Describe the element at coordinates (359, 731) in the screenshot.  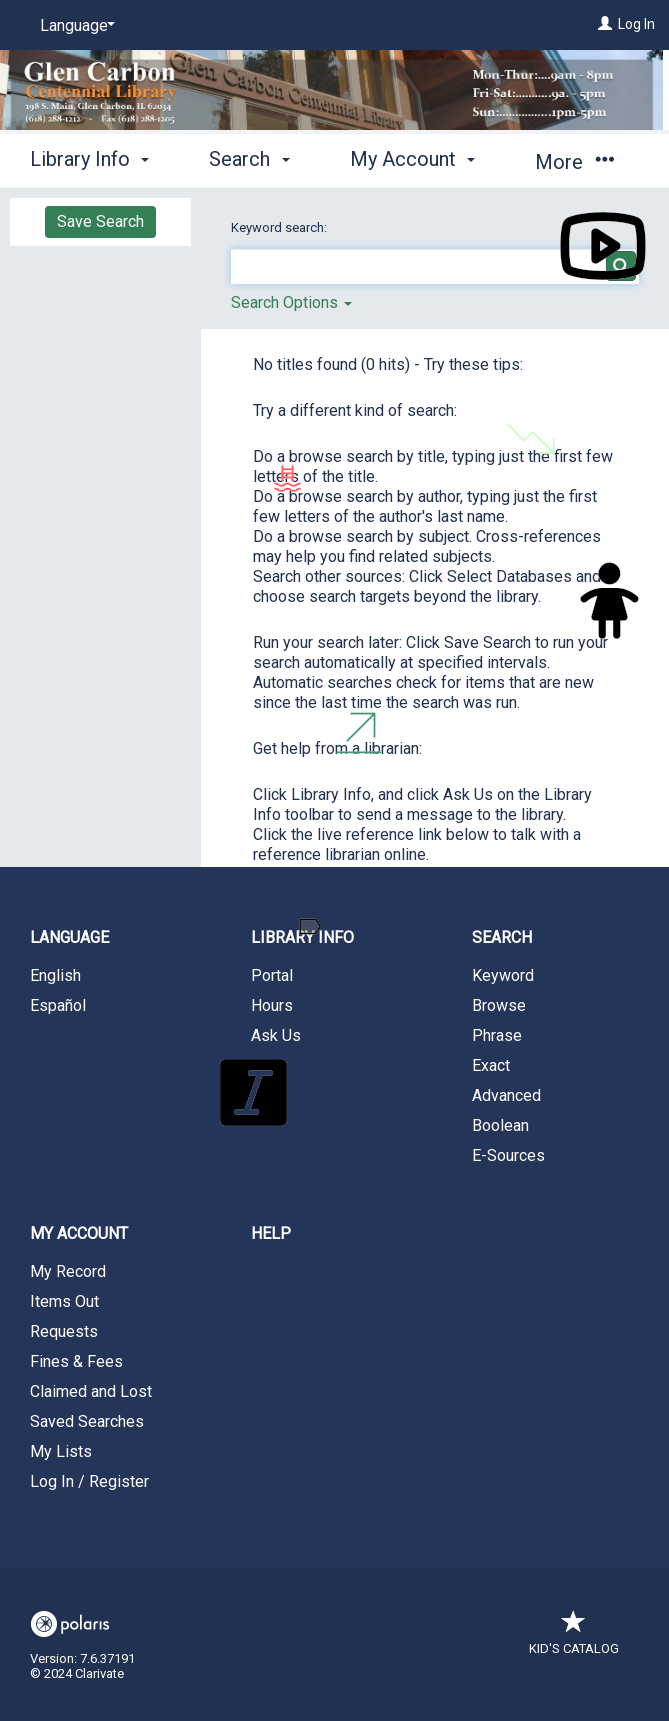
I see `open link in new tab or window` at that location.